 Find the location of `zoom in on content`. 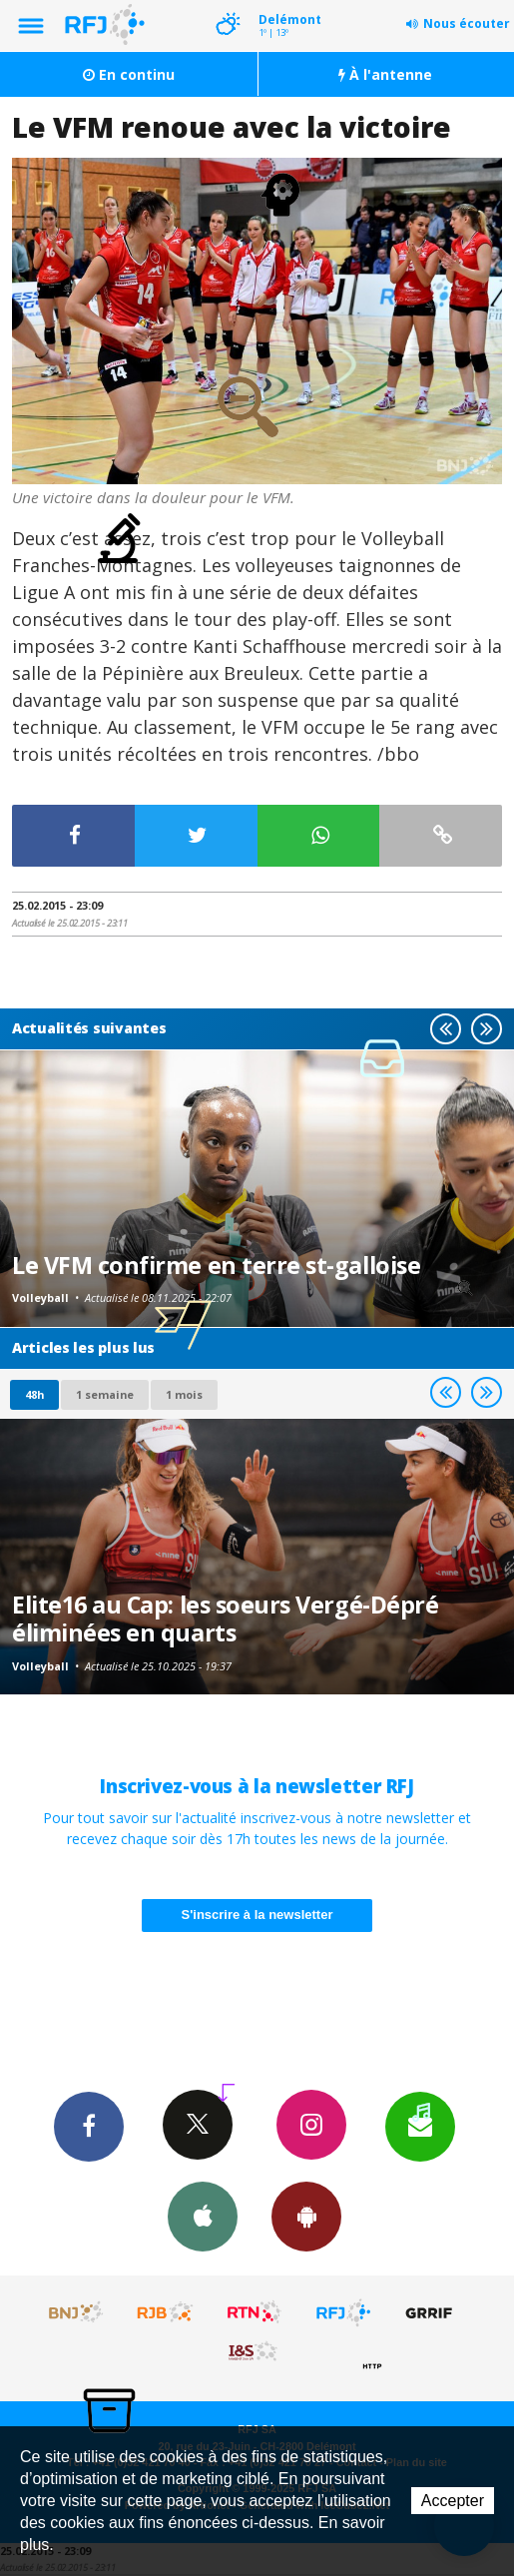

zoom in on content is located at coordinates (465, 1288).